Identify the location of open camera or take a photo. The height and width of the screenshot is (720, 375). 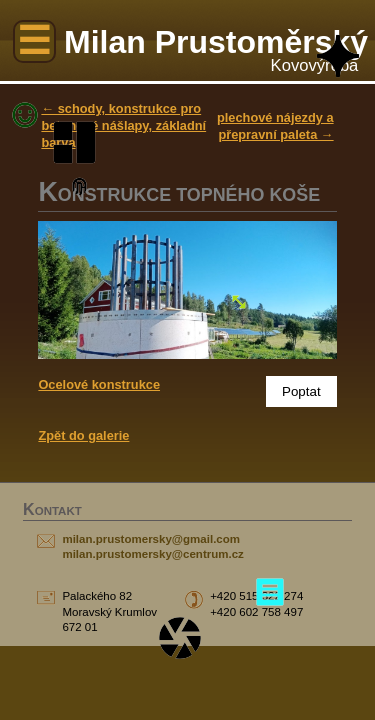
(180, 638).